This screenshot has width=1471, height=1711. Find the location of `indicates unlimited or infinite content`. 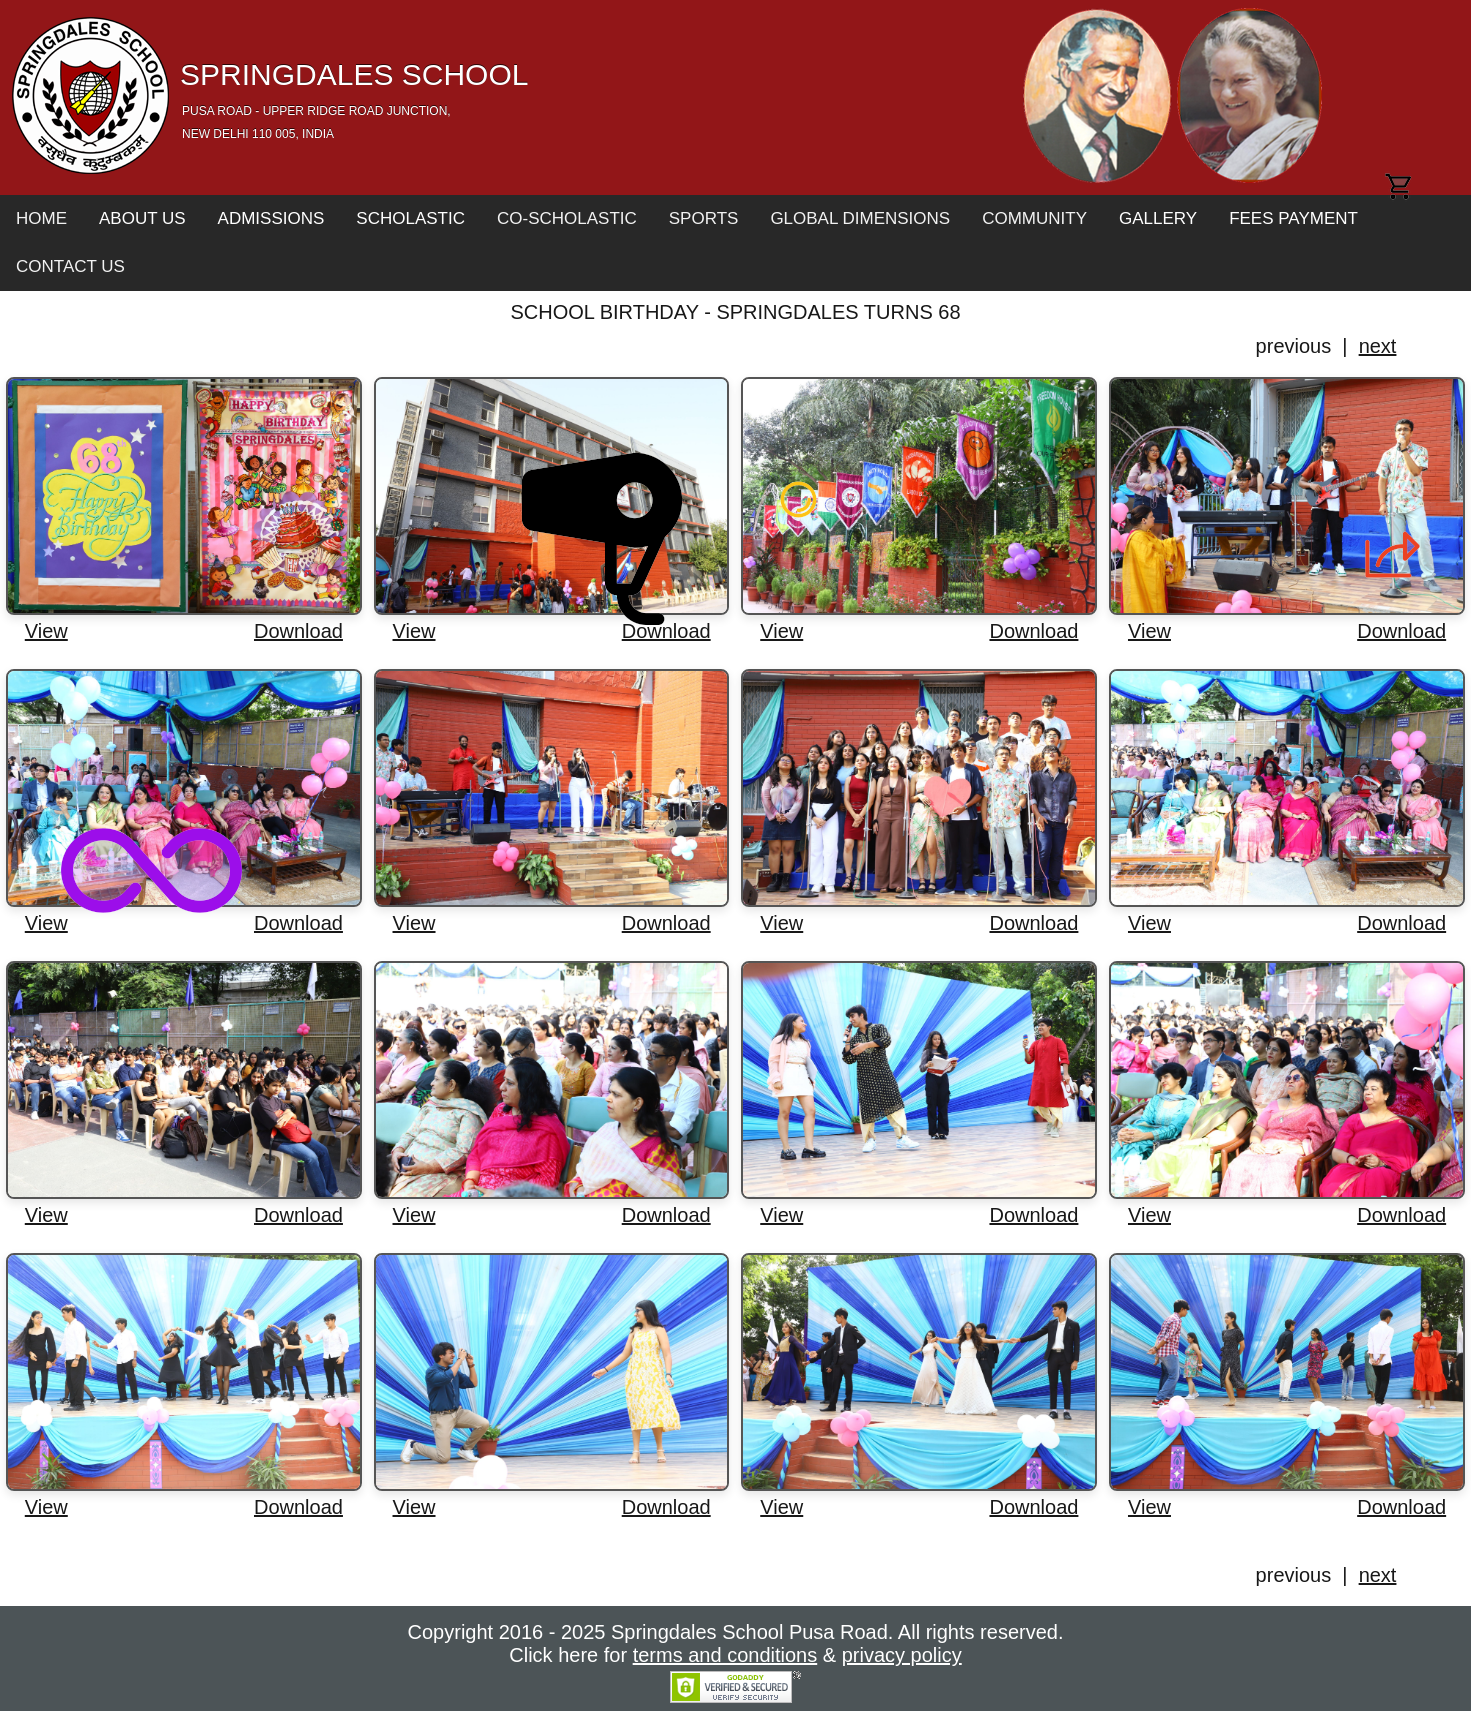

indicates unlimited or infinite content is located at coordinates (151, 870).